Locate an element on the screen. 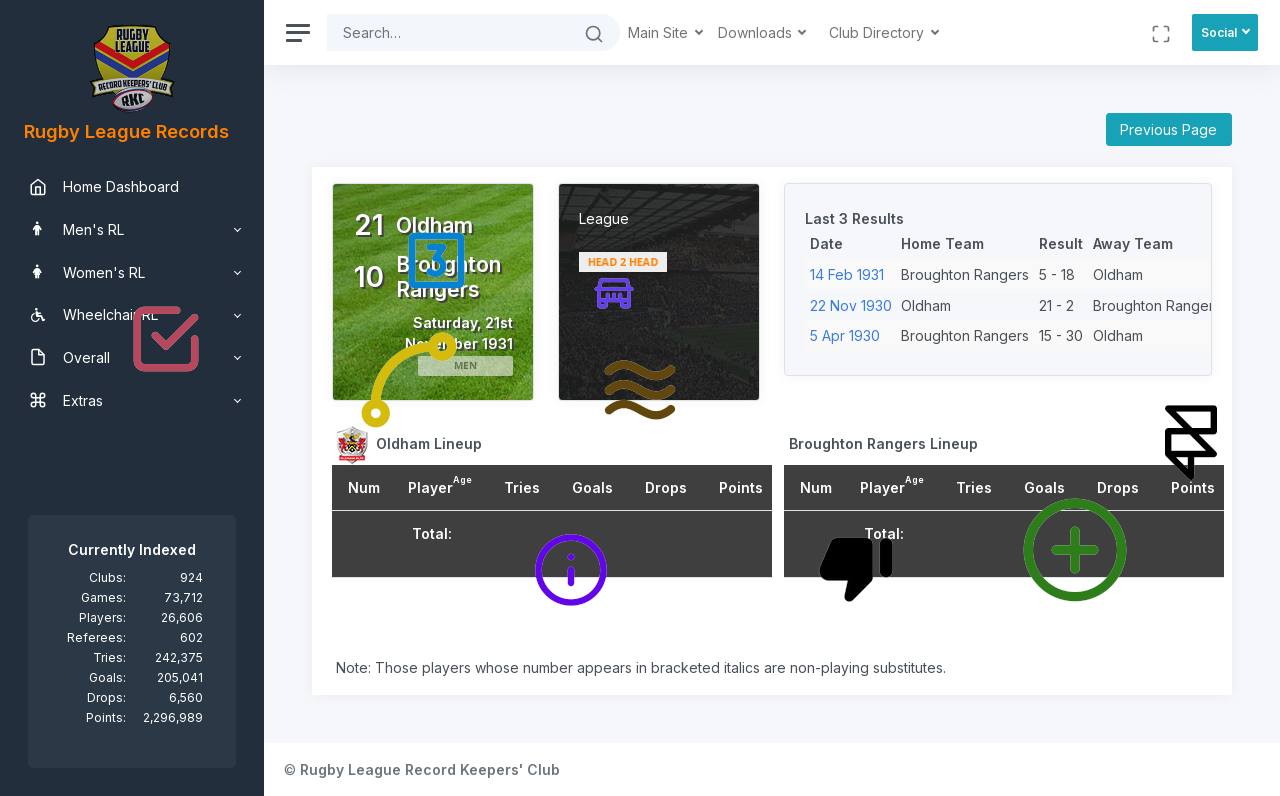 The width and height of the screenshot is (1280, 796). dislike or downvote content is located at coordinates (856, 567).